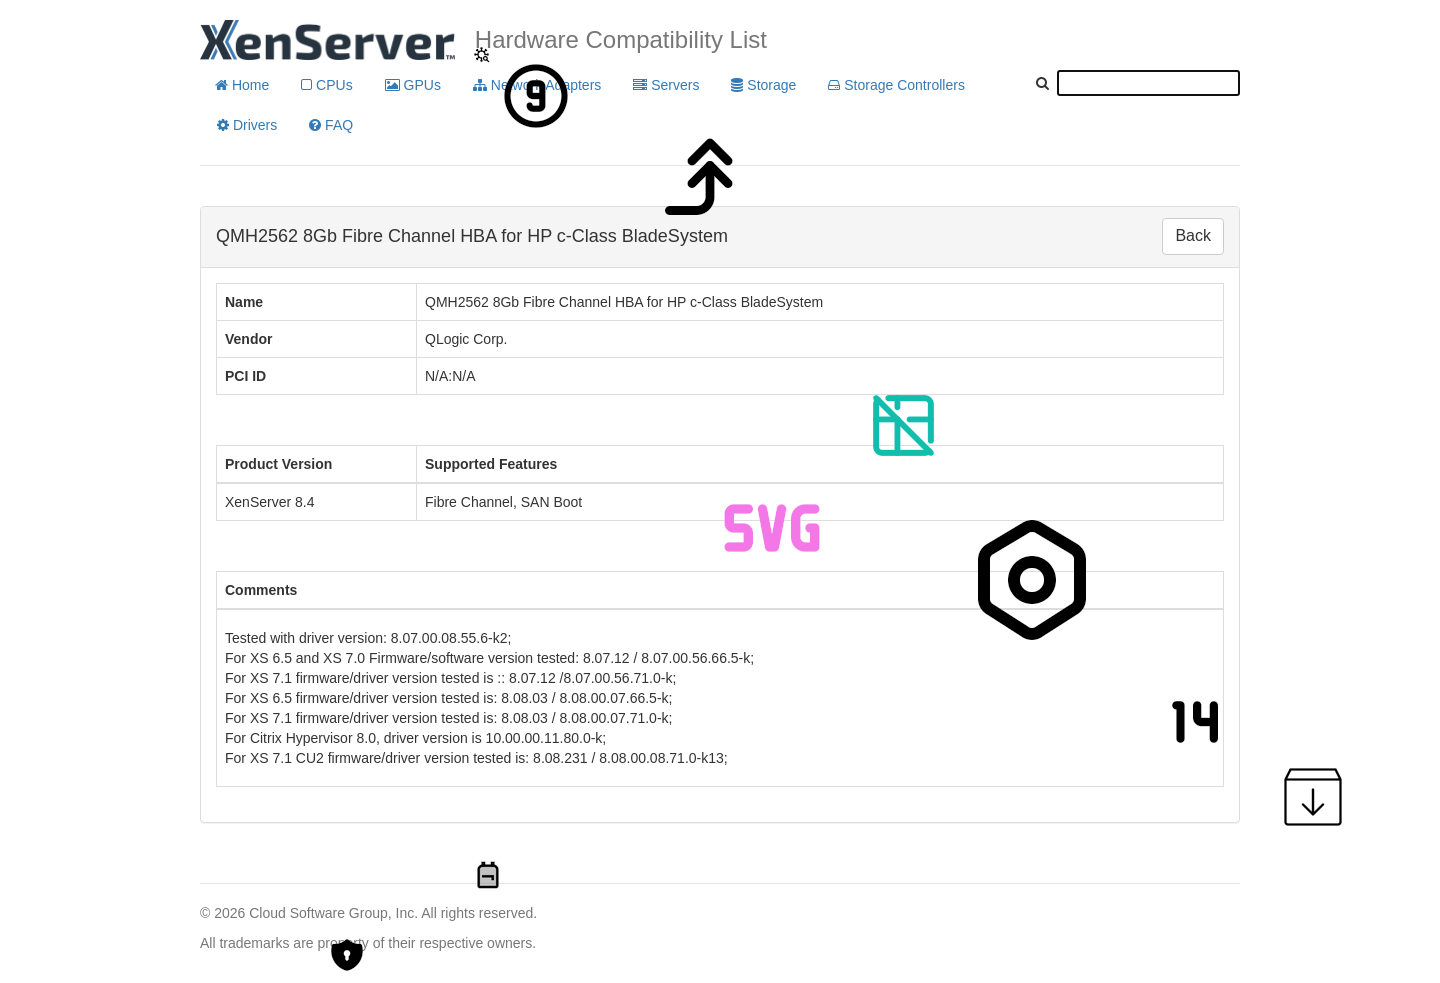  I want to click on indicates item number 14 in a list or sequence, so click(1193, 722).